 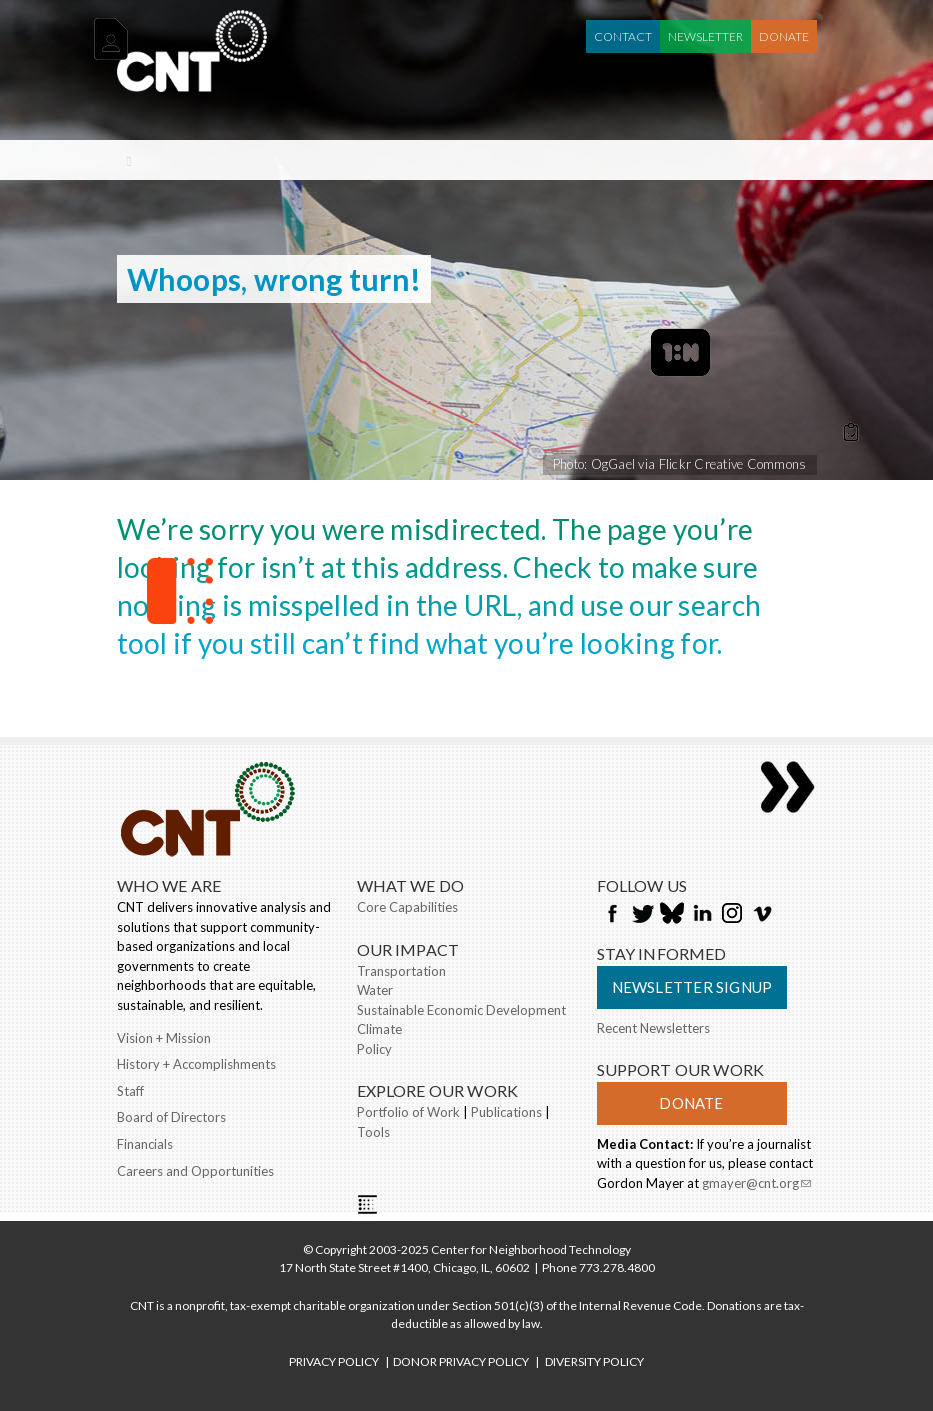 What do you see at coordinates (367, 1204) in the screenshot?
I see `apply linear blur effect to image` at bounding box center [367, 1204].